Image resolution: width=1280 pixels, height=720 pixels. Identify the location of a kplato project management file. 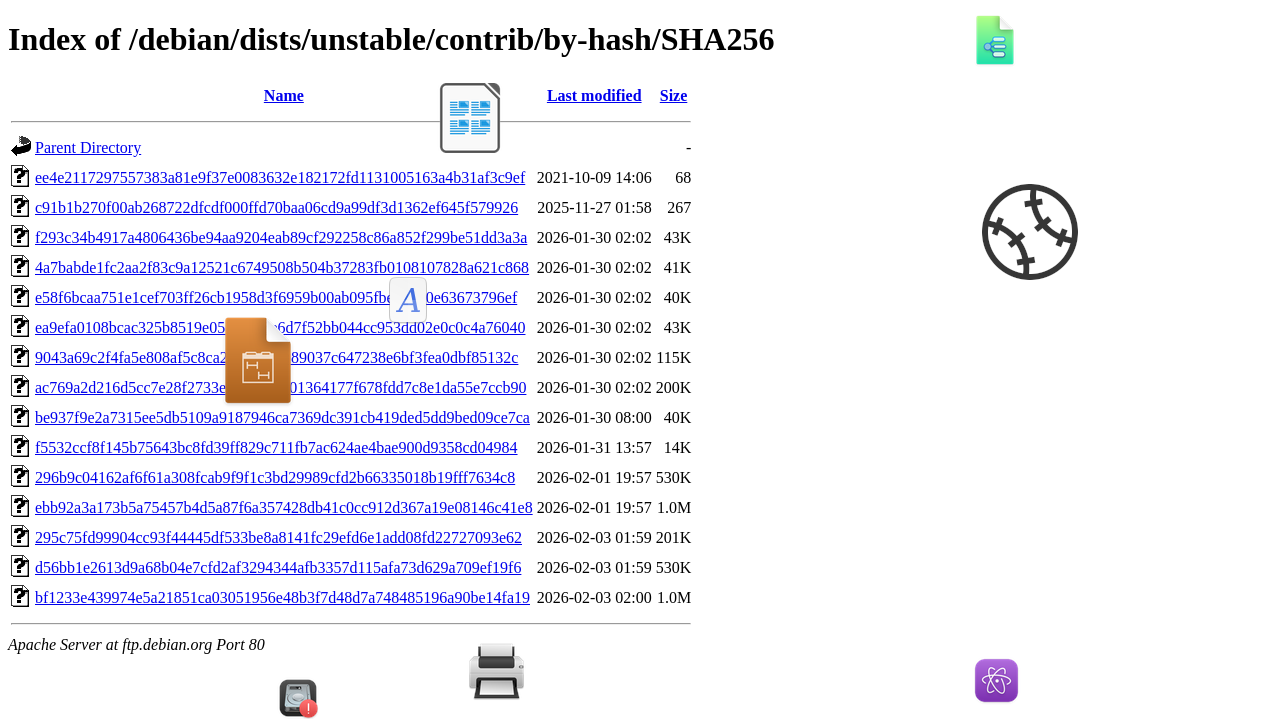
(258, 362).